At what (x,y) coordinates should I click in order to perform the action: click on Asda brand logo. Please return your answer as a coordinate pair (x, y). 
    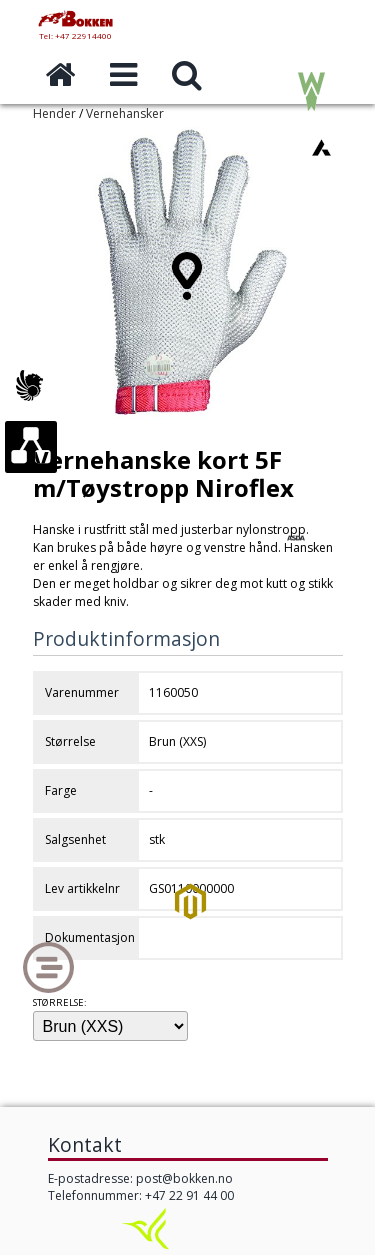
    Looking at the image, I should click on (296, 538).